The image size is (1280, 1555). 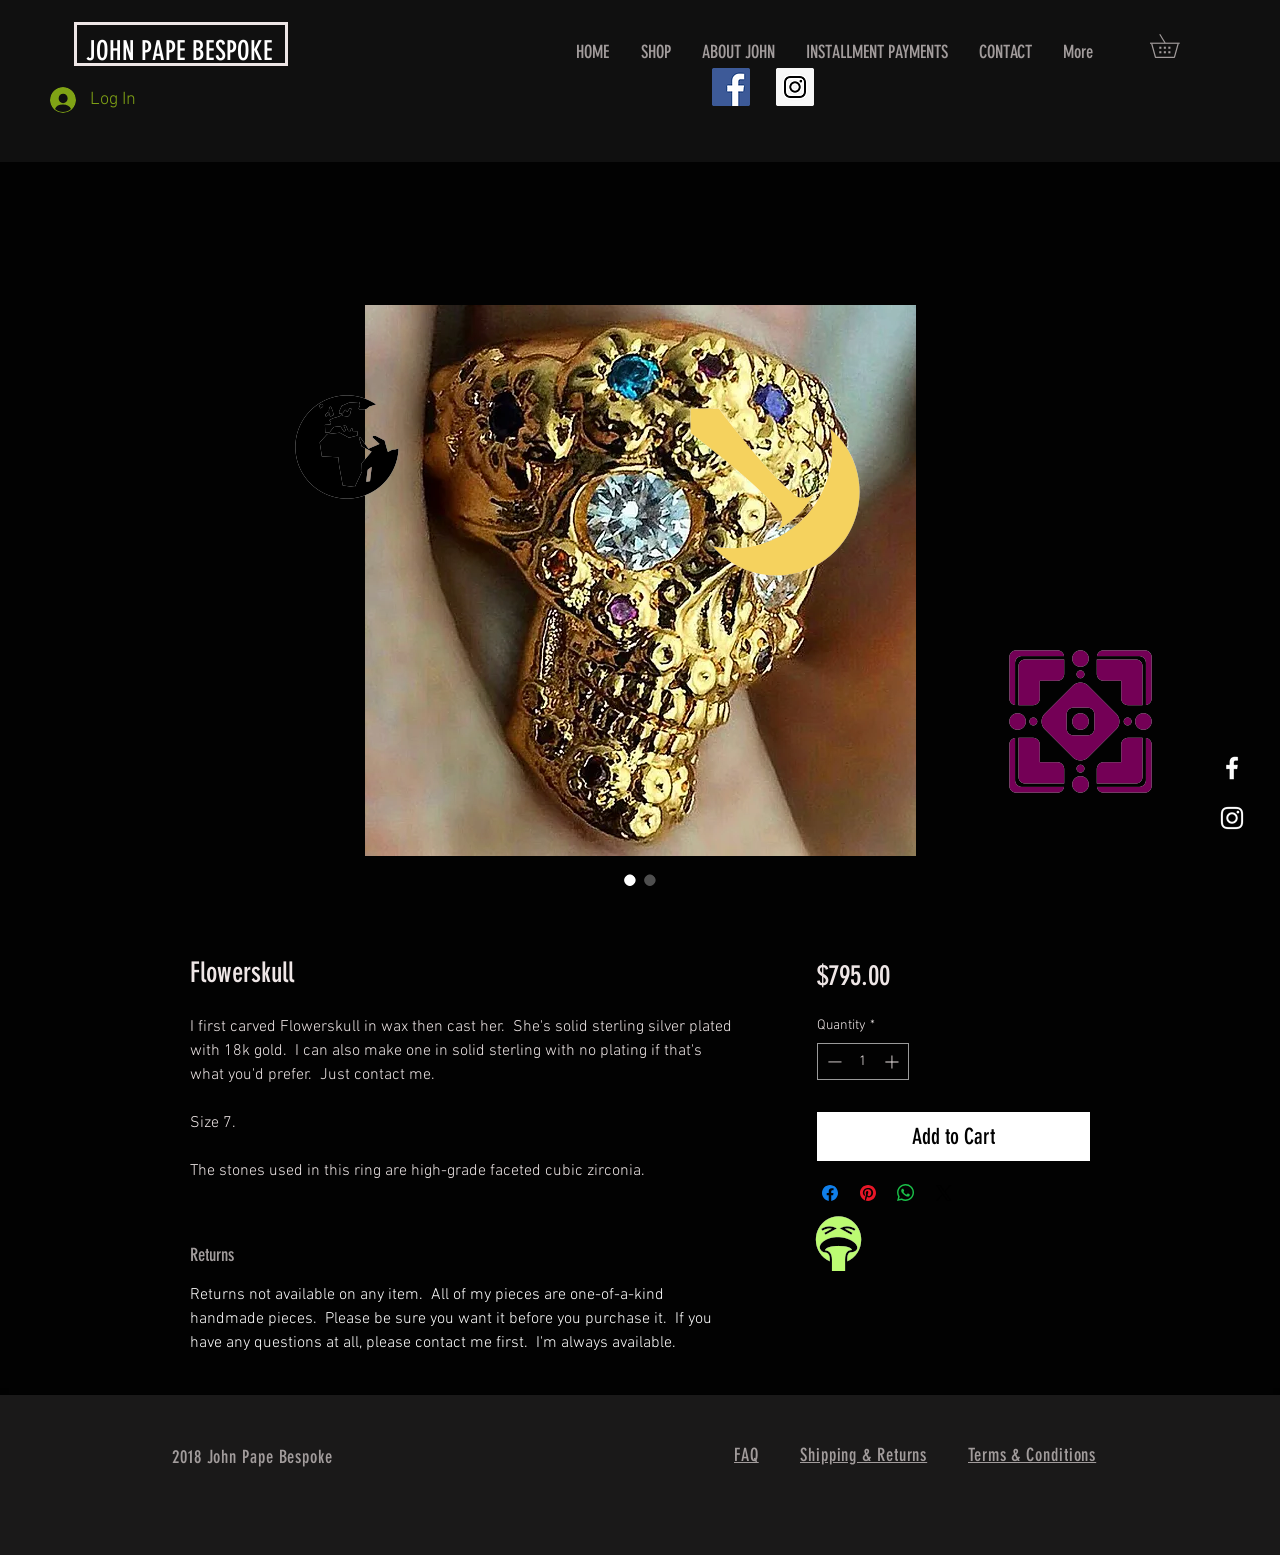 What do you see at coordinates (1080, 721) in the screenshot?
I see `center or align selected elements` at bounding box center [1080, 721].